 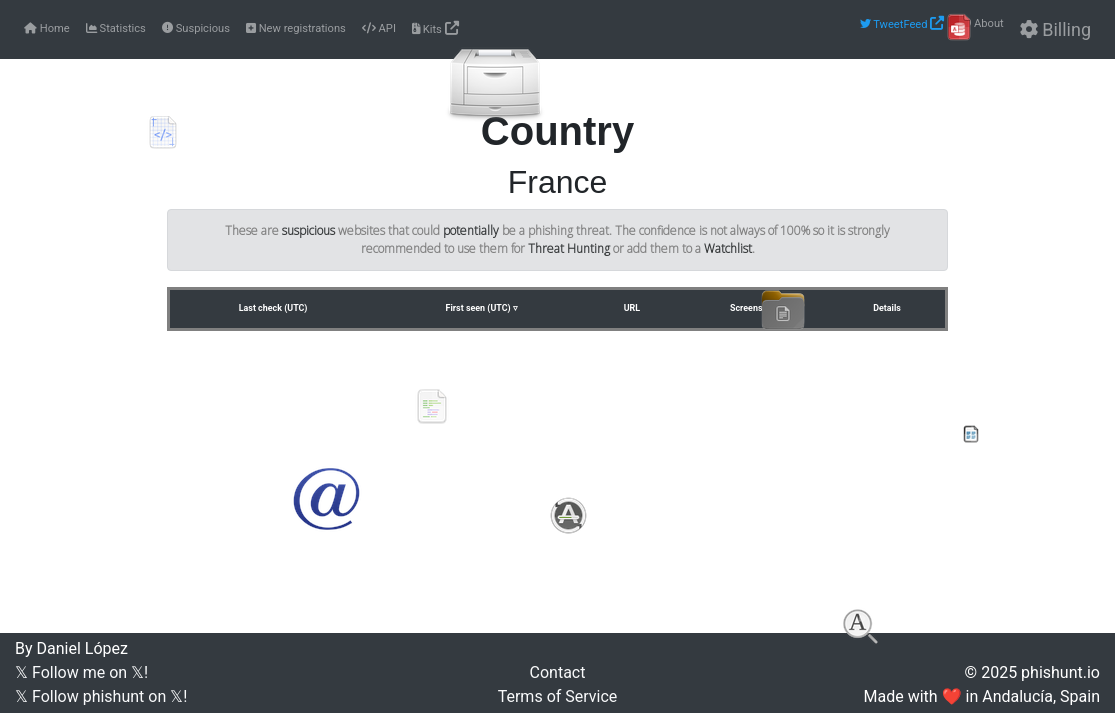 What do you see at coordinates (959, 27) in the screenshot?
I see `microsoft access database file` at bounding box center [959, 27].